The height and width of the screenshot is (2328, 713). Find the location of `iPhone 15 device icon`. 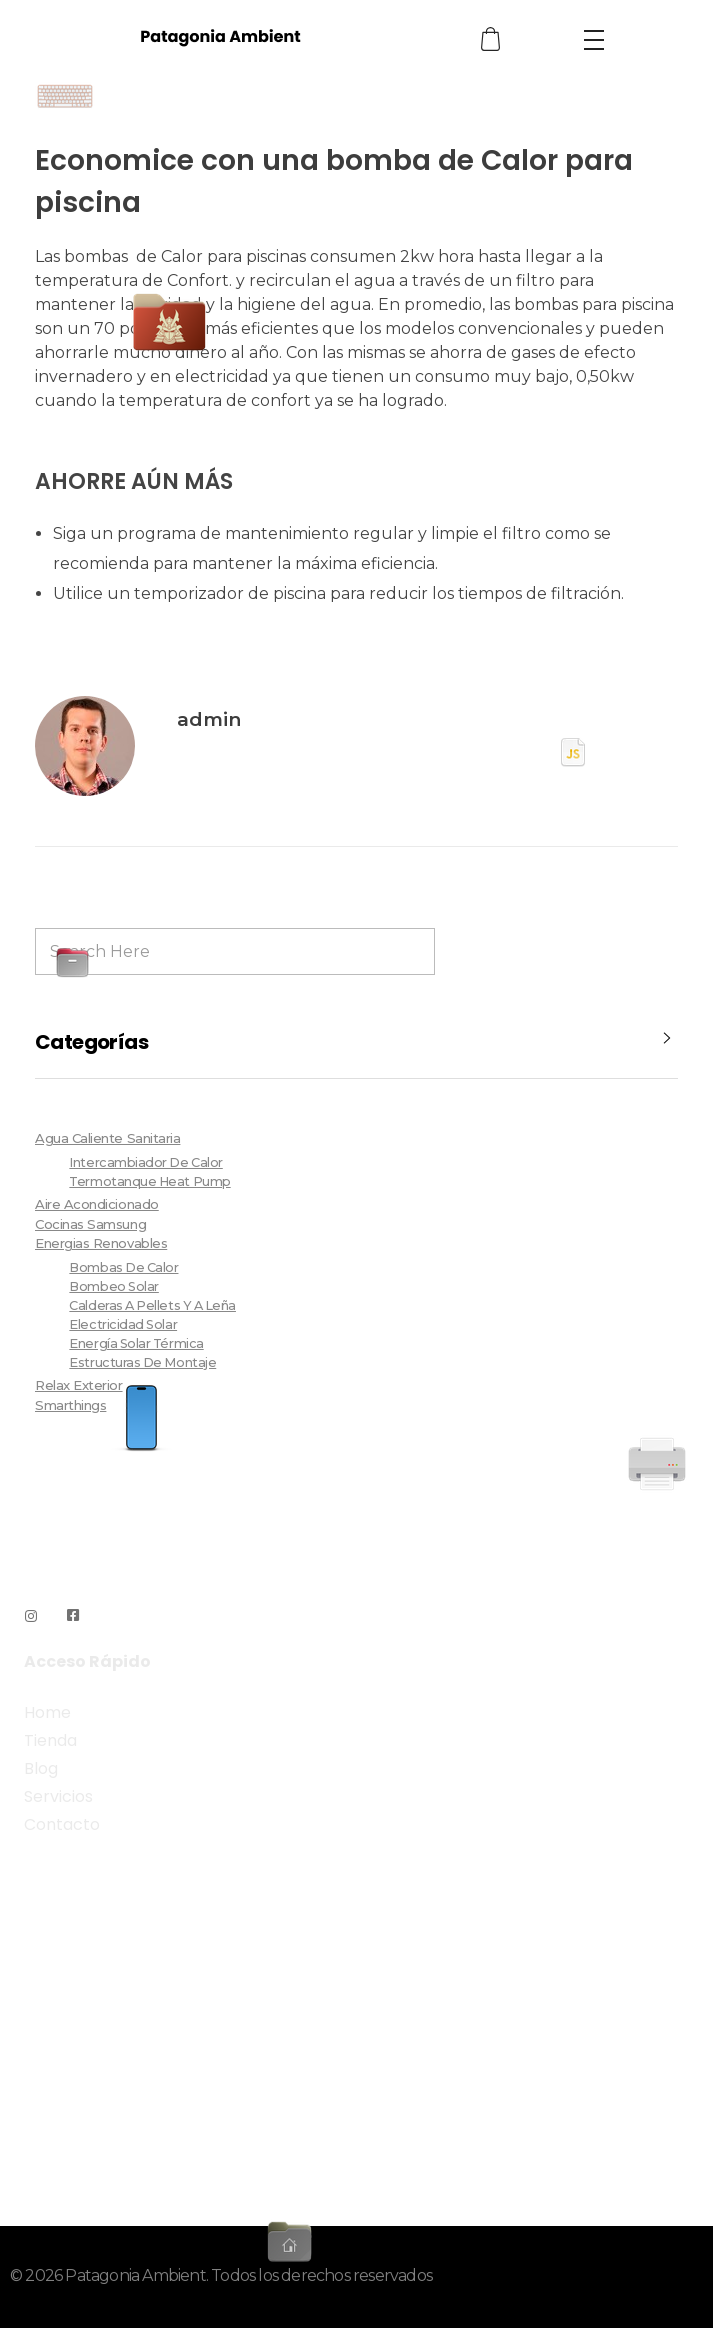

iPhone 15 device icon is located at coordinates (141, 1418).